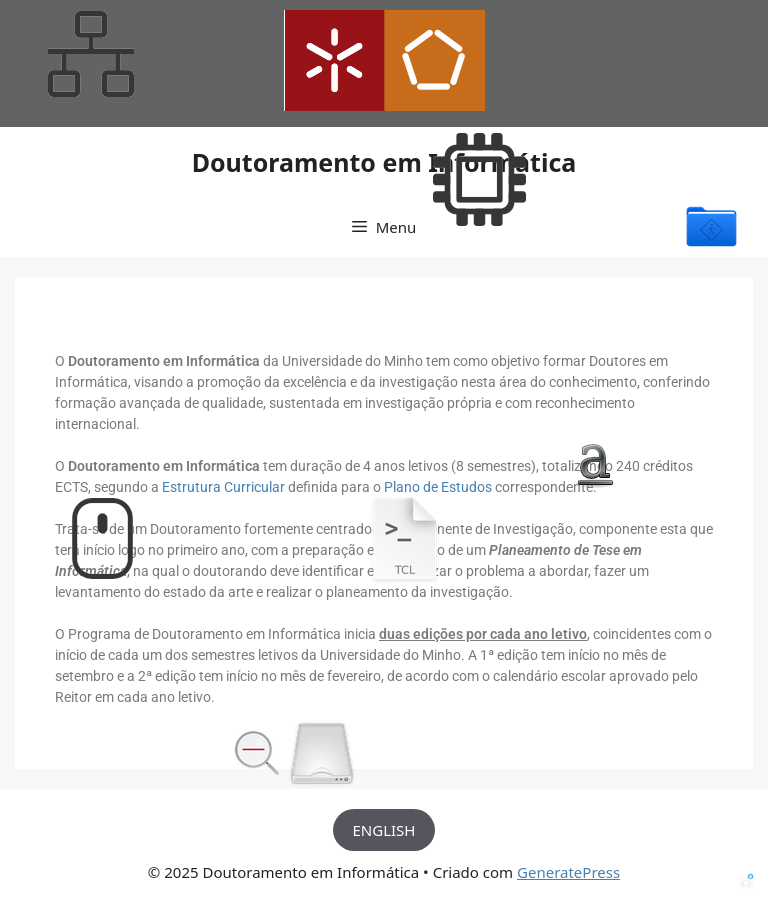  What do you see at coordinates (479, 179) in the screenshot?
I see `access hardware or processor settings` at bounding box center [479, 179].